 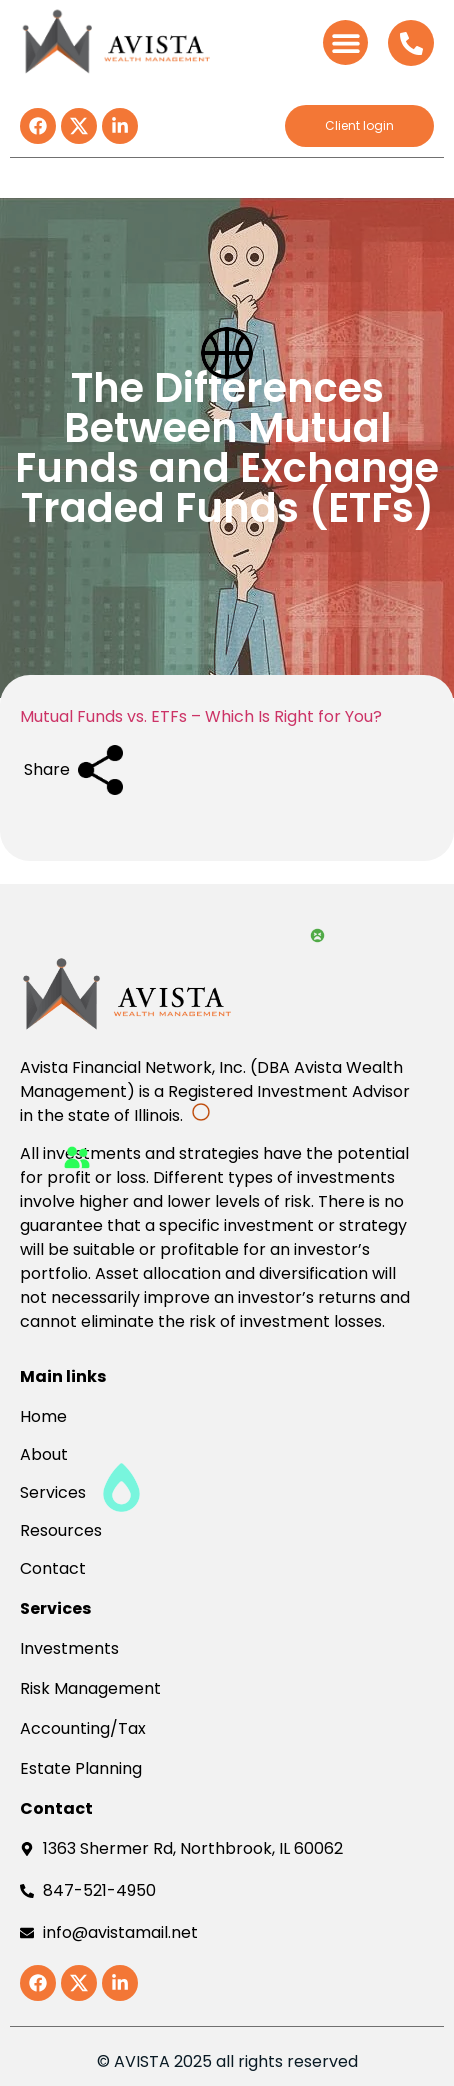 What do you see at coordinates (317, 935) in the screenshot?
I see `indicates user fatigue or exhaustion status` at bounding box center [317, 935].